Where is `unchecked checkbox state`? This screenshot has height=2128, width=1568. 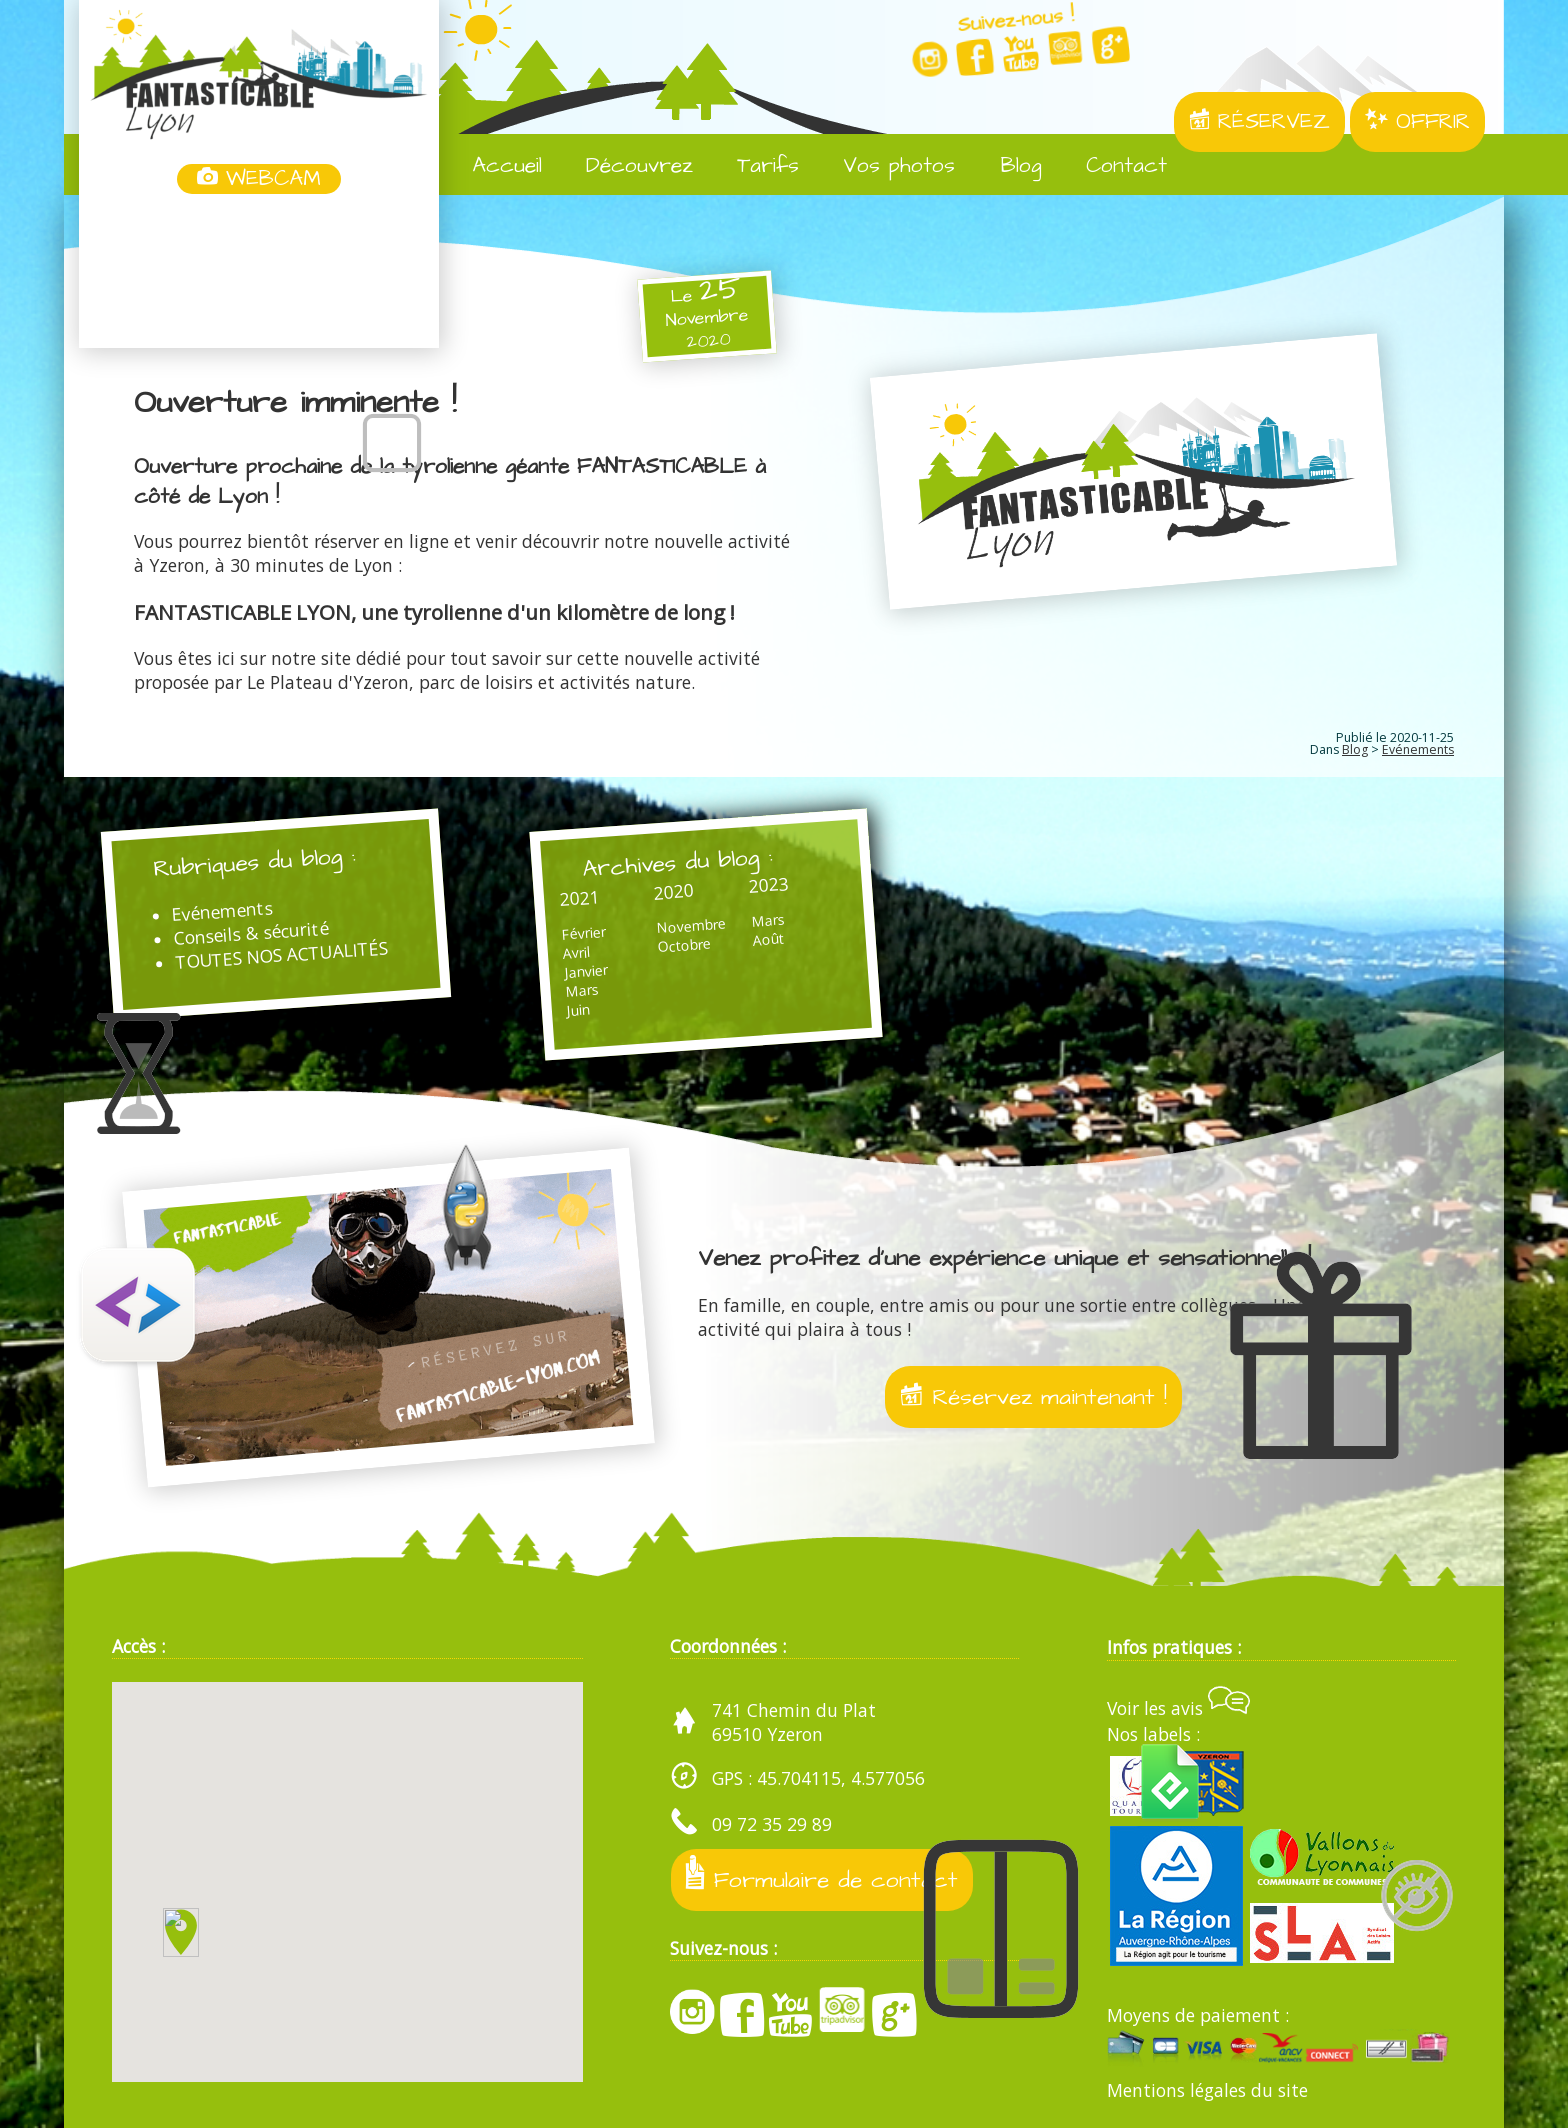
unchecked checkbox state is located at coordinates (392, 443).